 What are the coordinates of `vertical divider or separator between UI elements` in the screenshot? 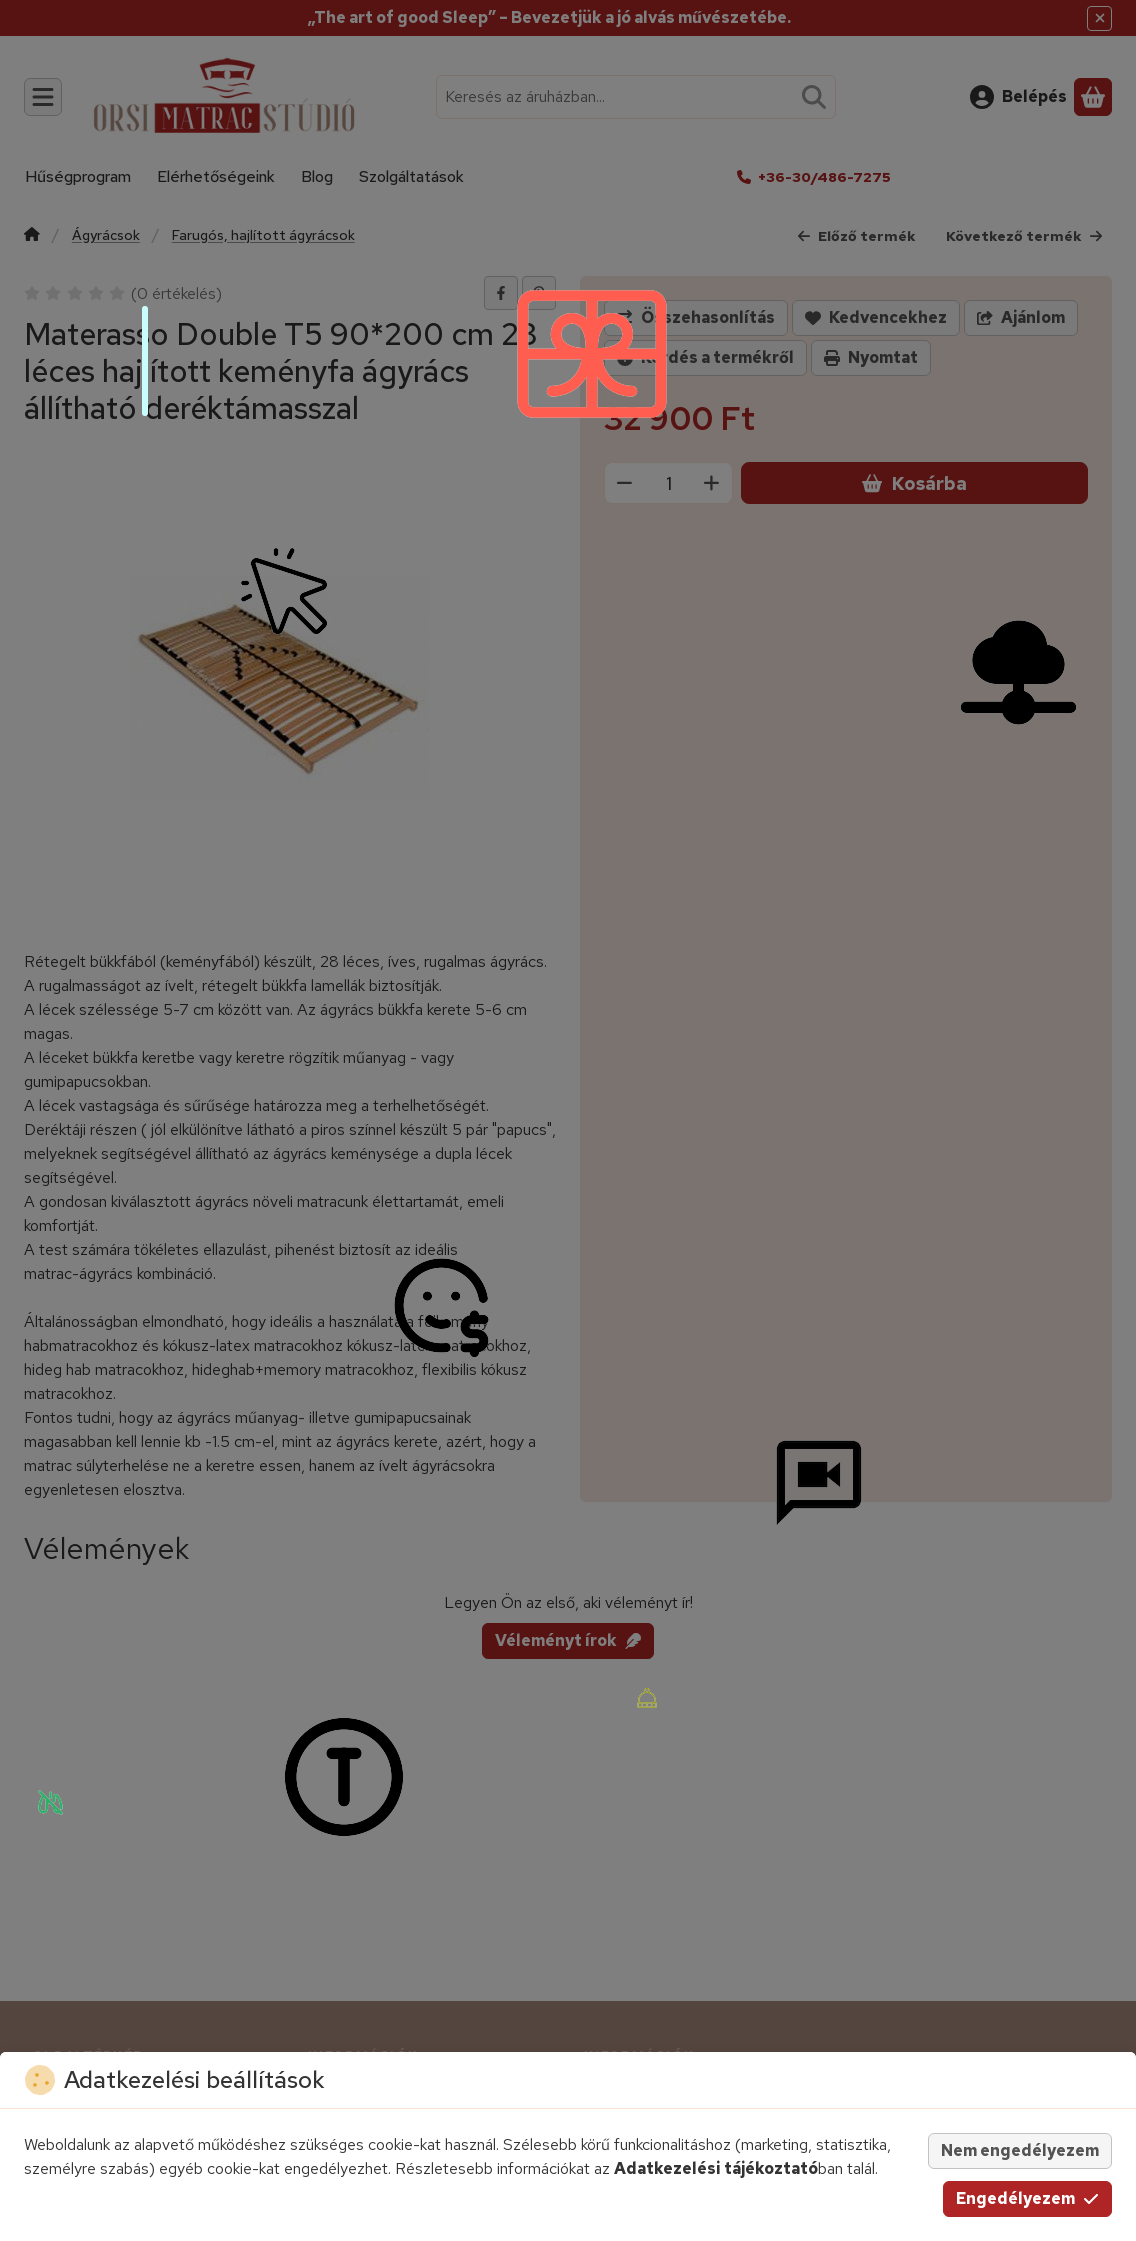 It's located at (145, 361).